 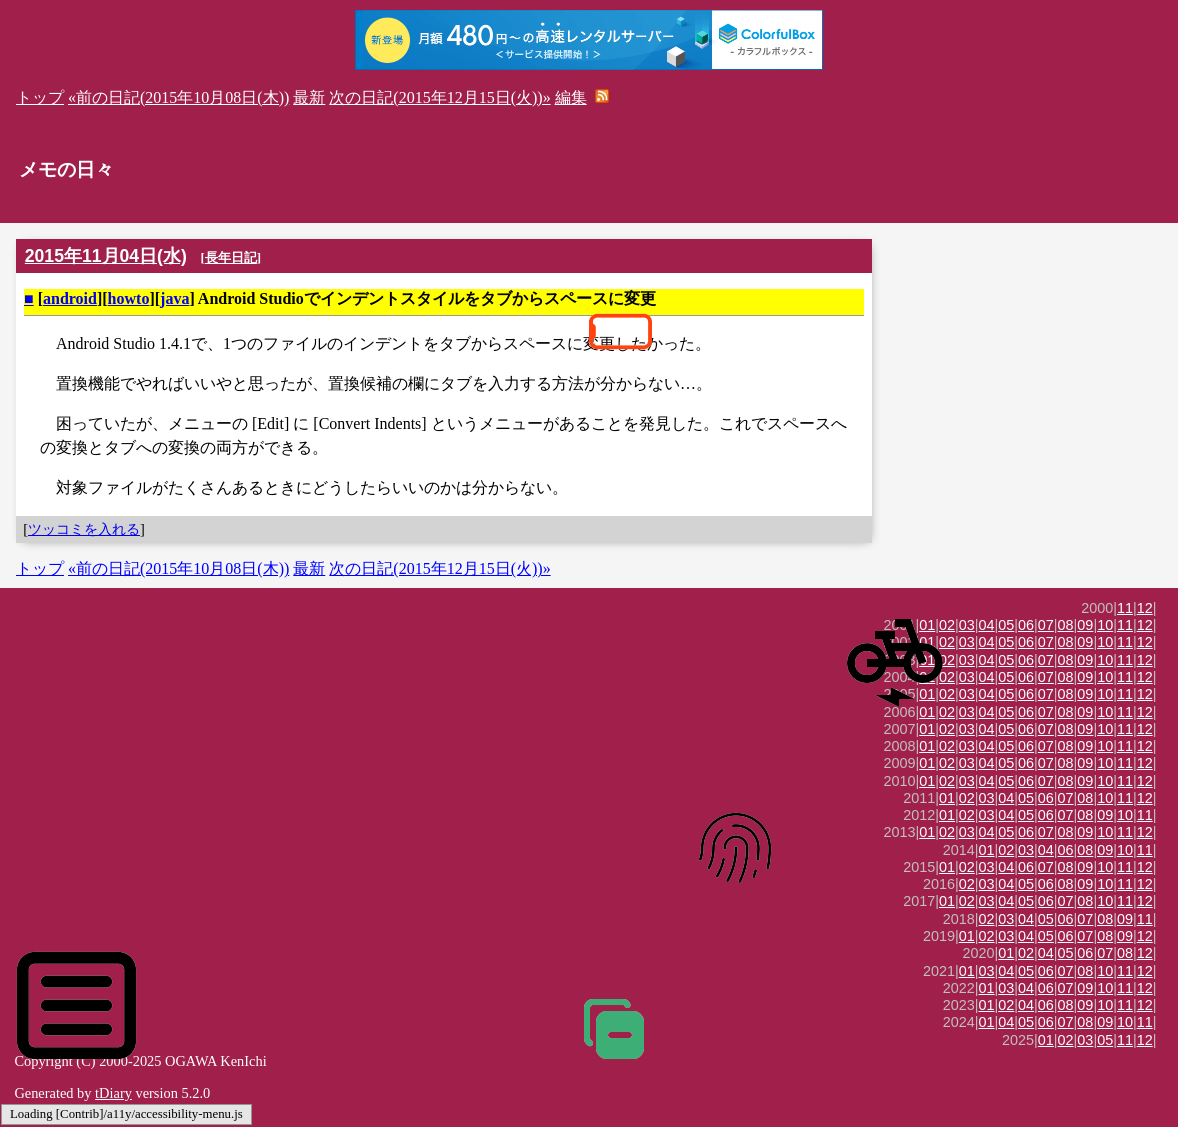 I want to click on find nearby electric bike rentals, so click(x=895, y=663).